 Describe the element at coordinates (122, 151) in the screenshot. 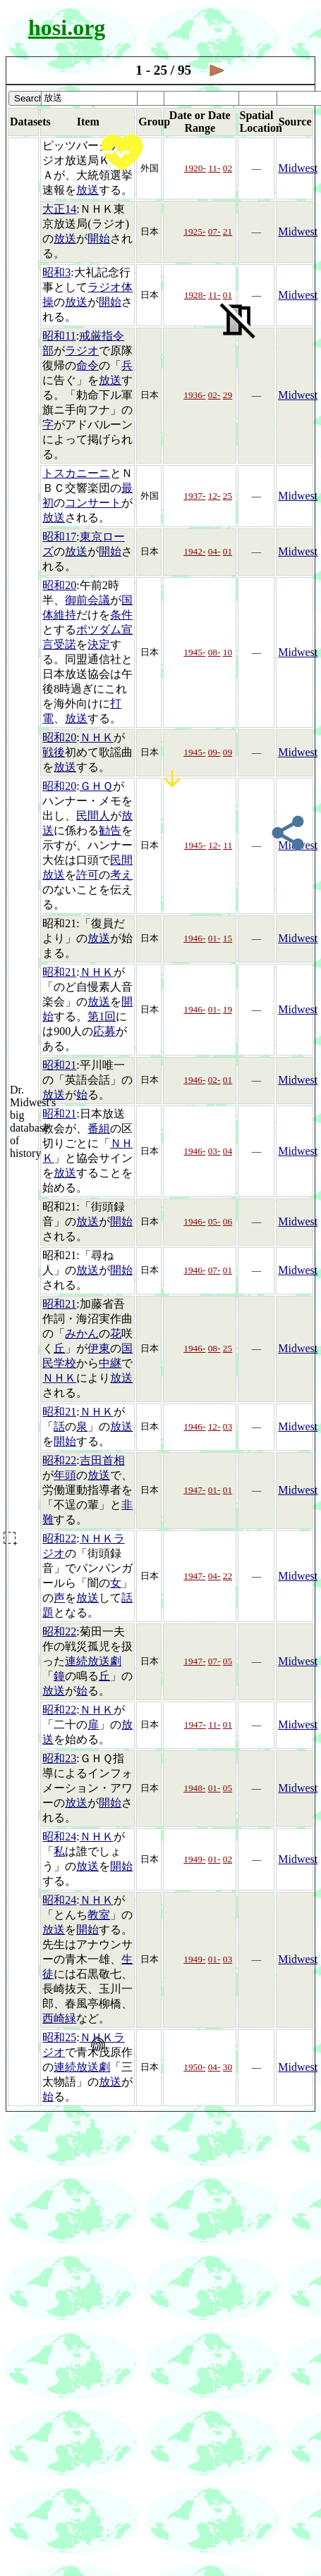

I see `view health or fitness data` at that location.